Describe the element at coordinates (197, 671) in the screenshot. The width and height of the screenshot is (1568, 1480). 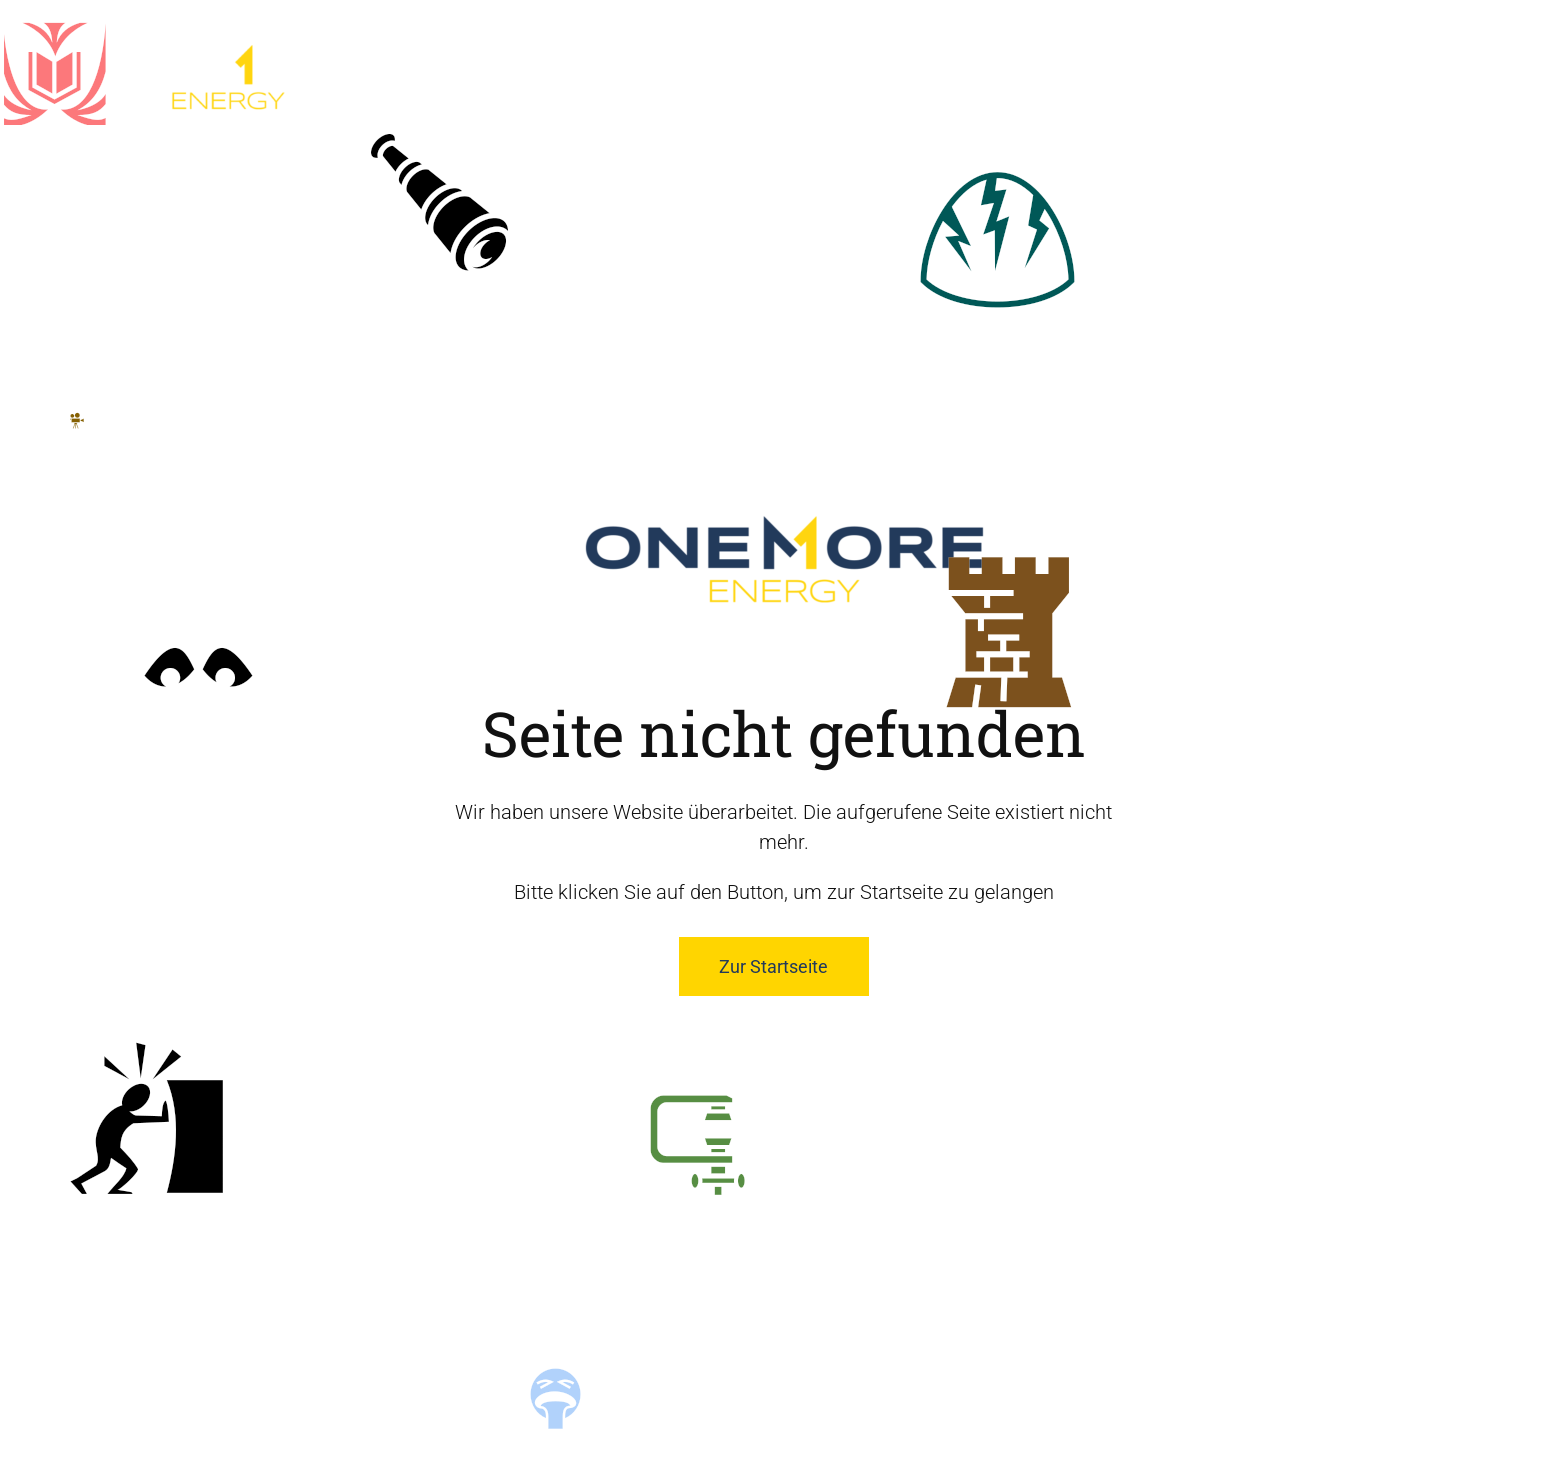
I see `indicates a worried or anxious state` at that location.